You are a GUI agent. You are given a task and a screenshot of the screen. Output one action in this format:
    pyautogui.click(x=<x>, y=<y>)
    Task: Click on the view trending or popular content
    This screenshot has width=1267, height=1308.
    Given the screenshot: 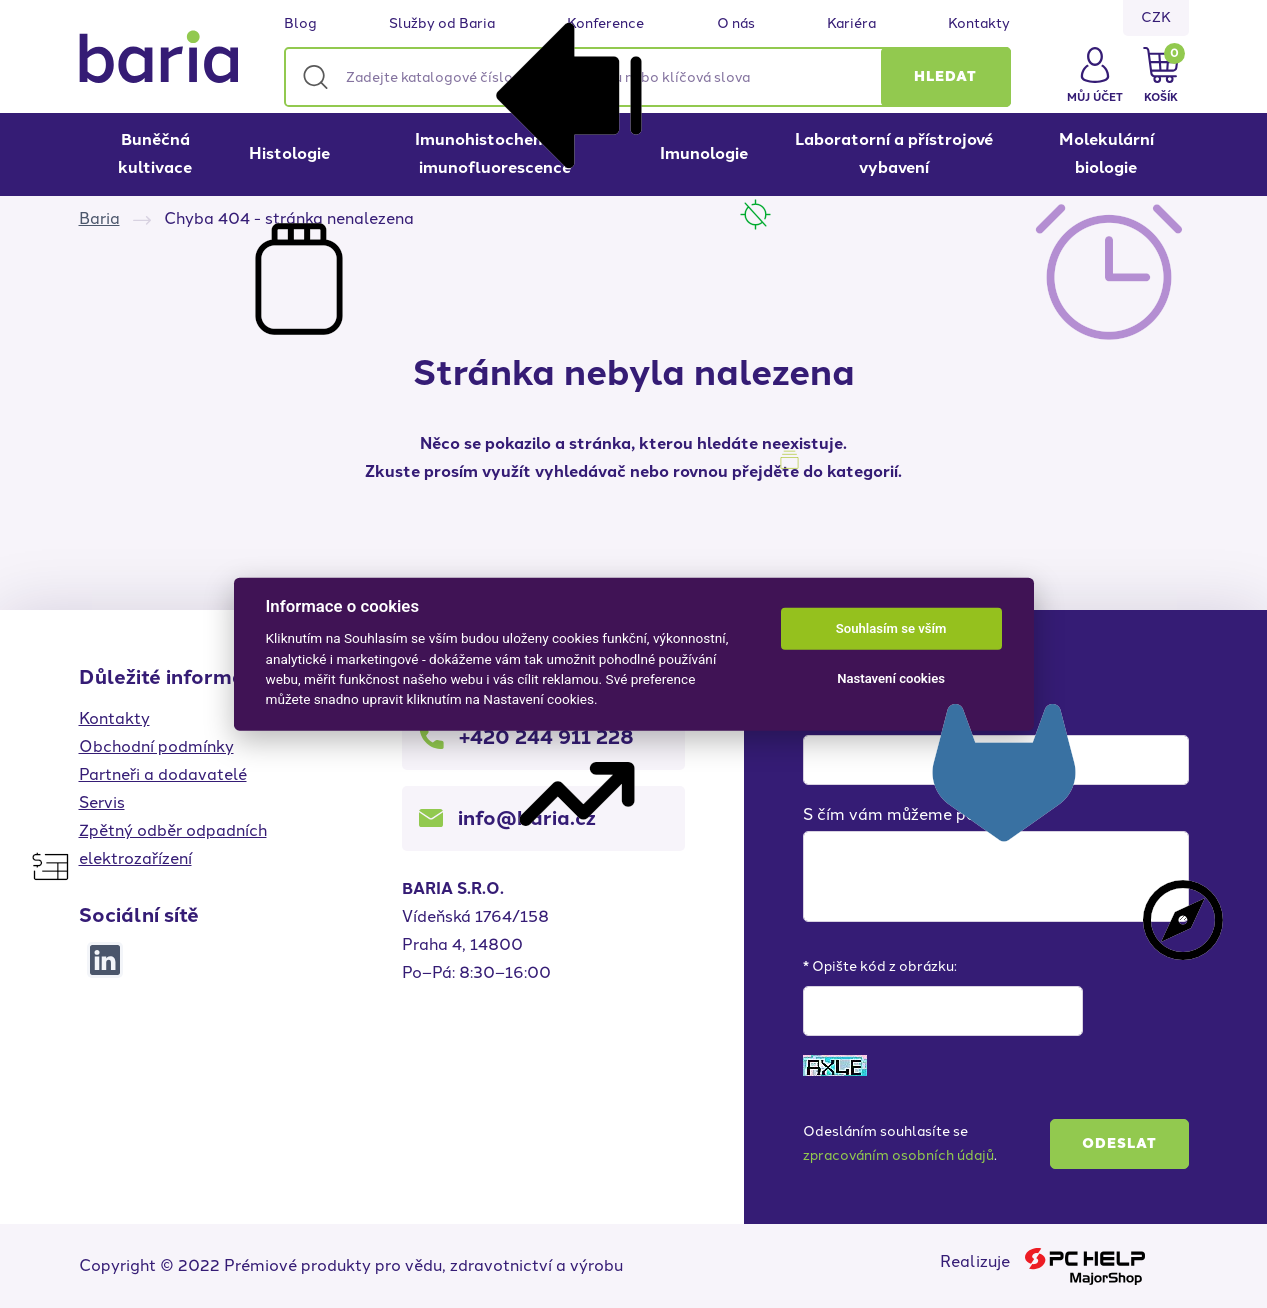 What is the action you would take?
    pyautogui.click(x=577, y=794)
    